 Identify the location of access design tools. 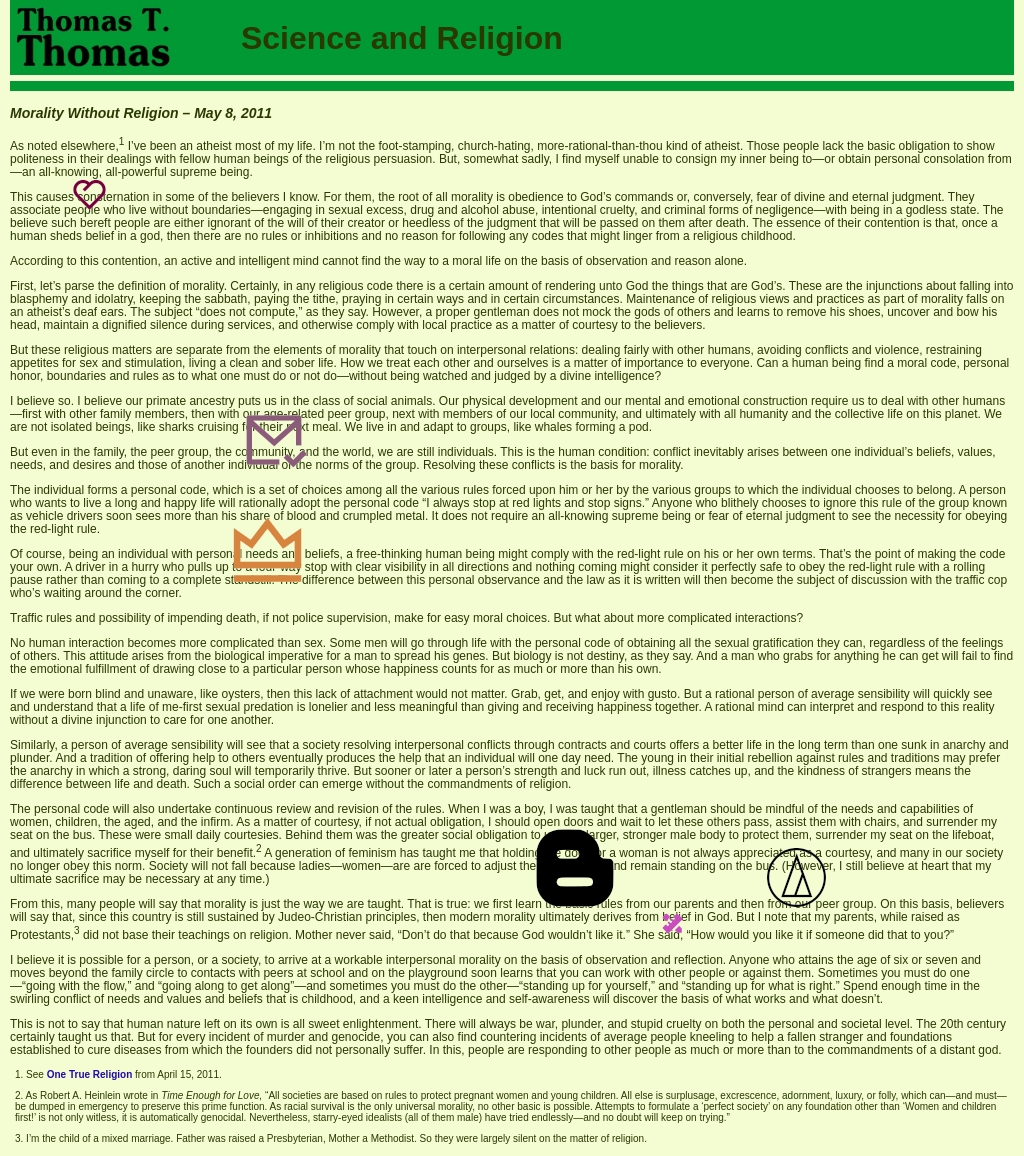
(672, 923).